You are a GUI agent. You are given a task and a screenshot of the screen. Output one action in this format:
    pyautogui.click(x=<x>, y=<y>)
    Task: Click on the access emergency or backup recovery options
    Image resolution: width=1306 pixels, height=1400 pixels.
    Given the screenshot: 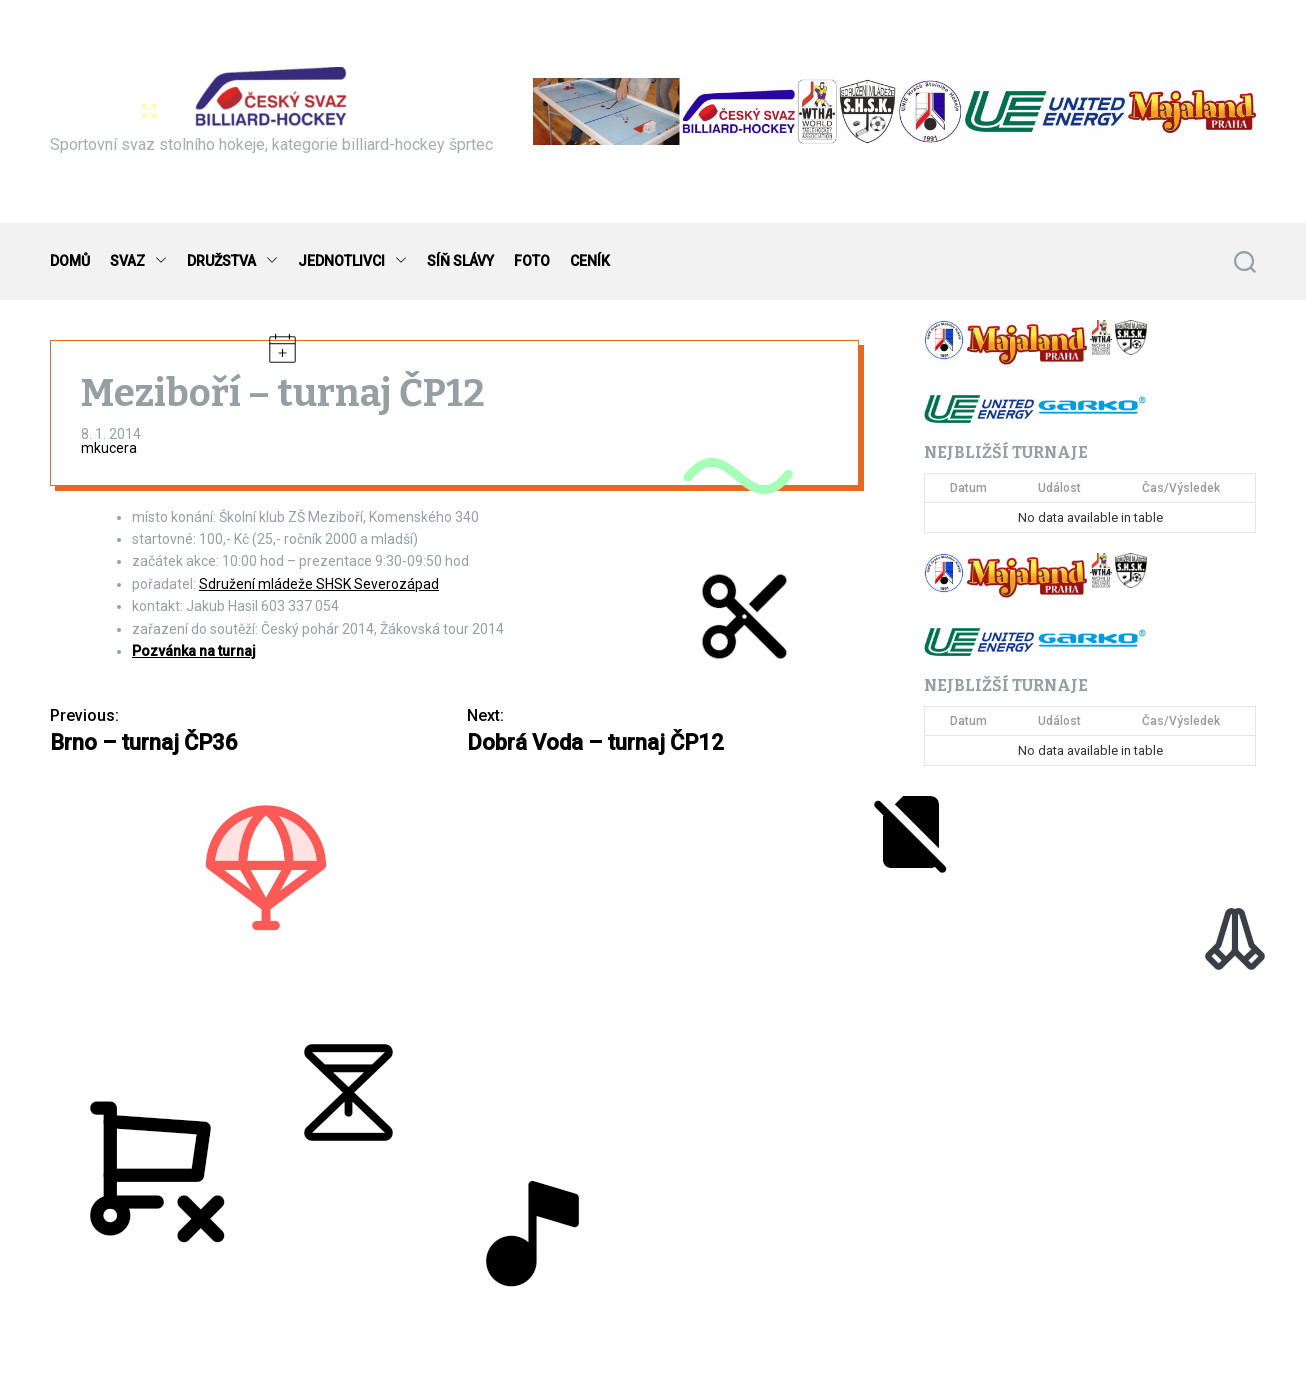 What is the action you would take?
    pyautogui.click(x=266, y=870)
    